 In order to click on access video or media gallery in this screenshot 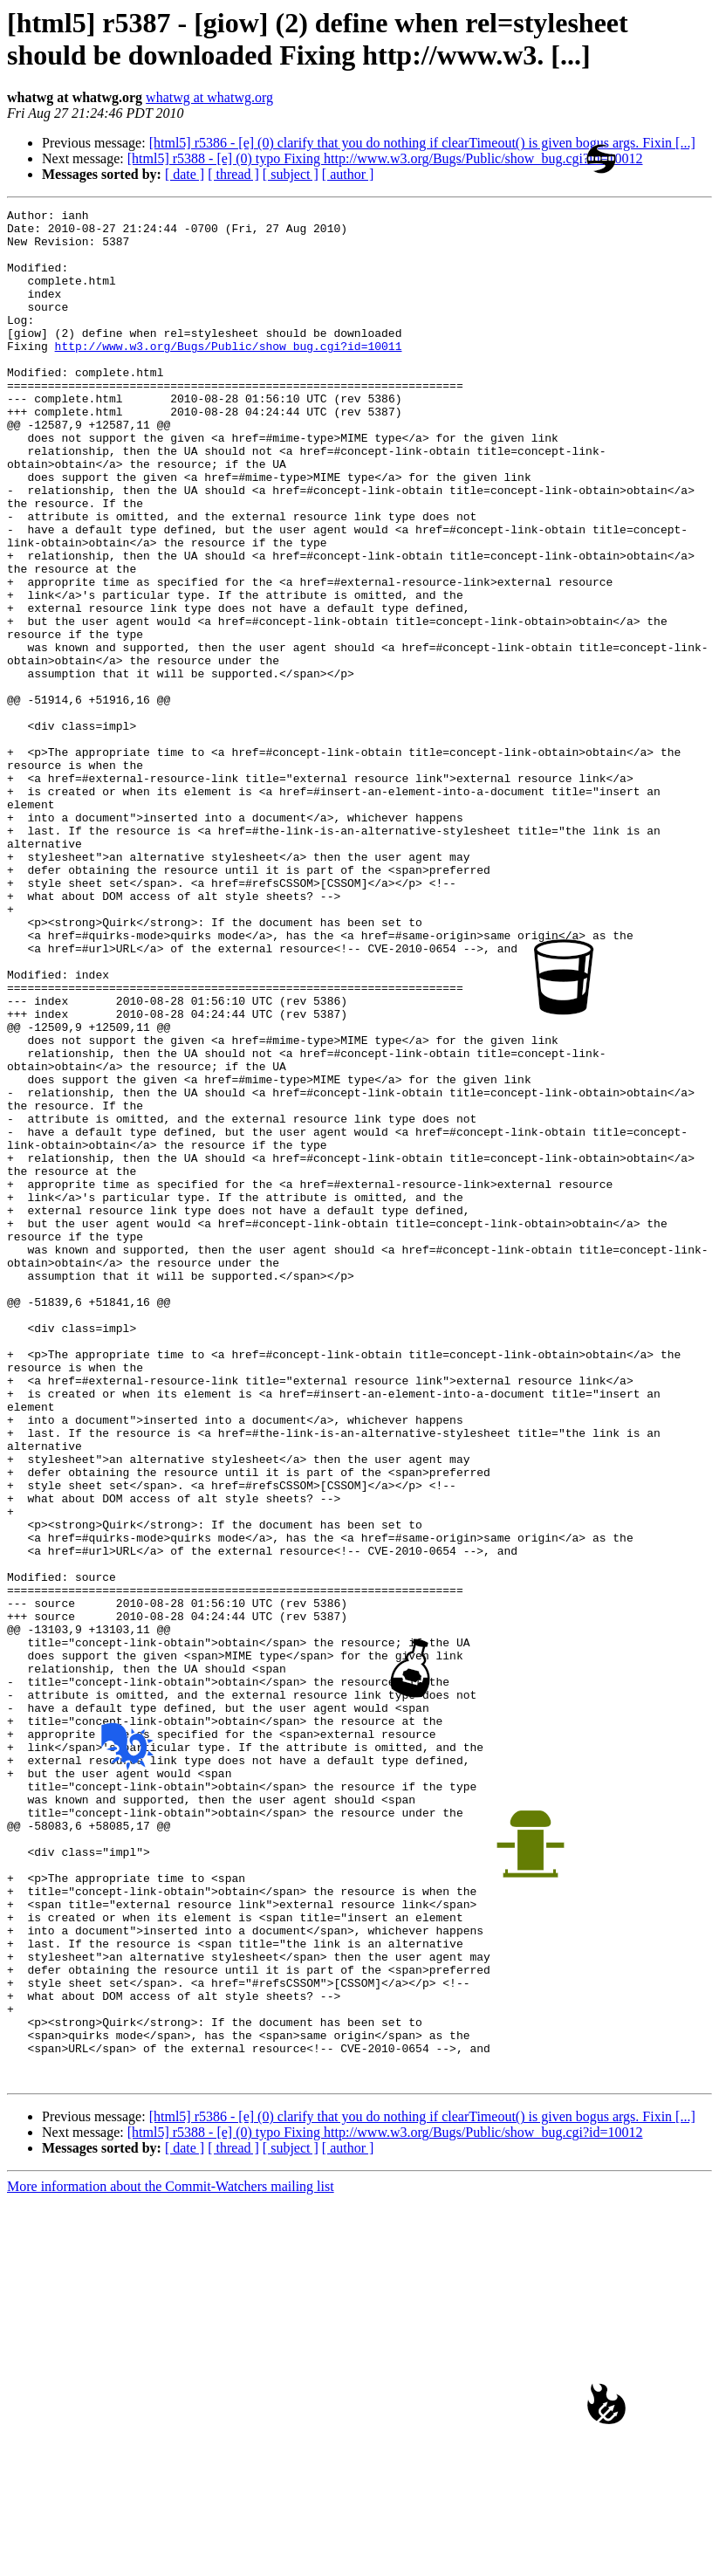, I will do `click(601, 159)`.